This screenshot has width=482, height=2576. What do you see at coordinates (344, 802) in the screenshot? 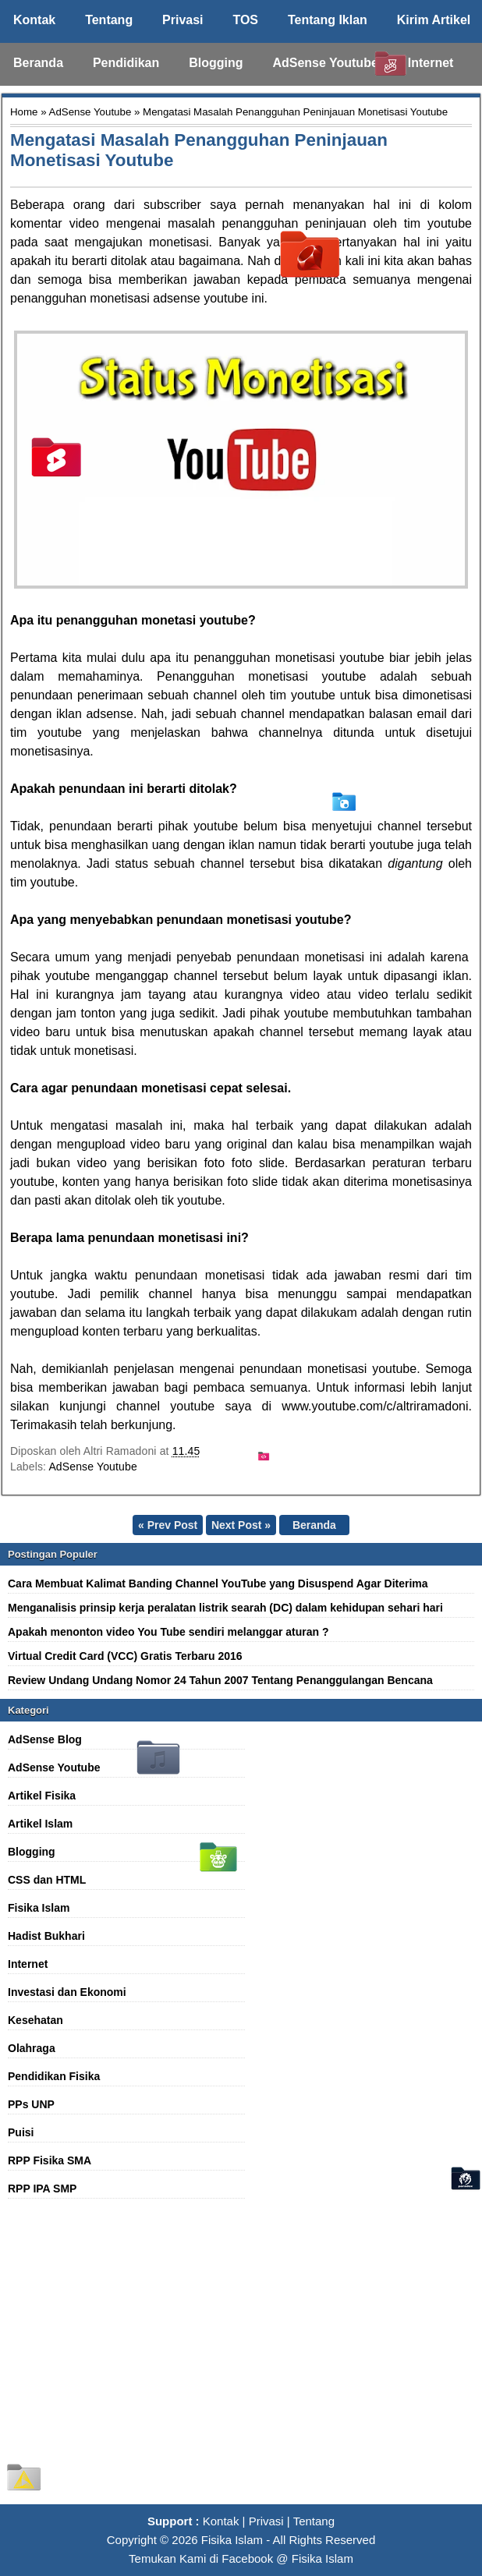
I see `folder containing NuGet packages` at bounding box center [344, 802].